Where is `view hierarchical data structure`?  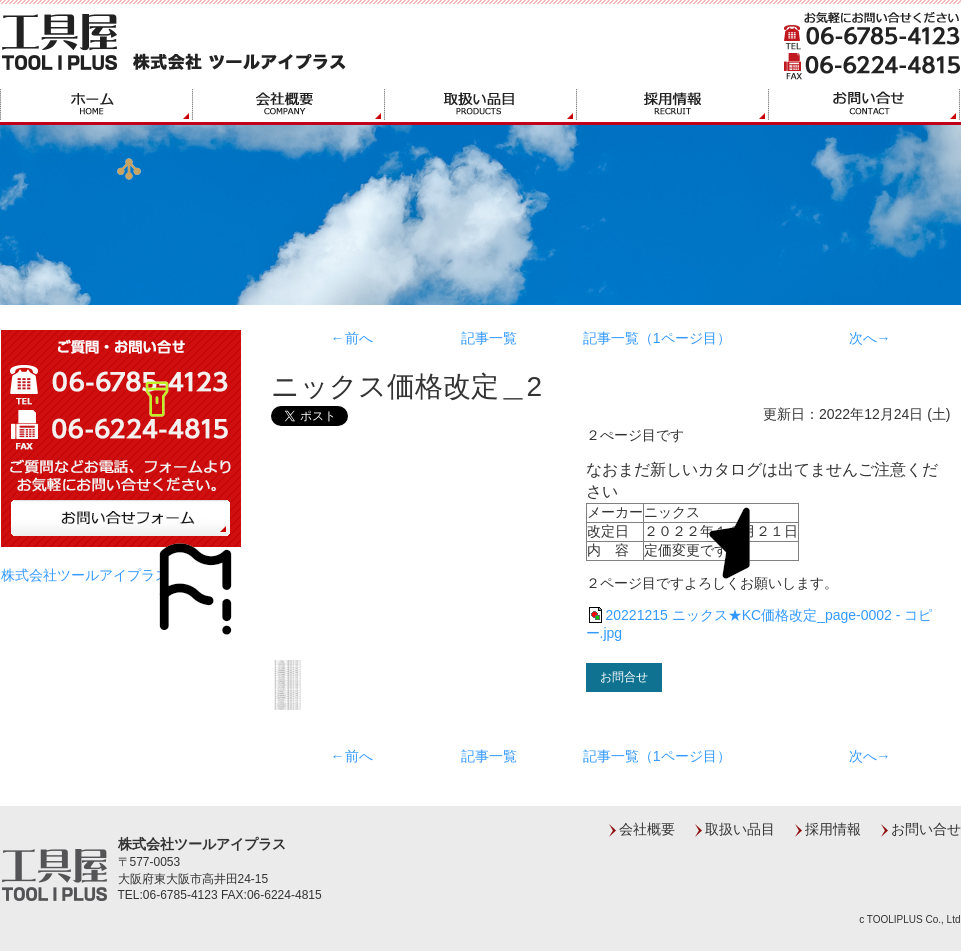
view hierarchical data structure is located at coordinates (129, 169).